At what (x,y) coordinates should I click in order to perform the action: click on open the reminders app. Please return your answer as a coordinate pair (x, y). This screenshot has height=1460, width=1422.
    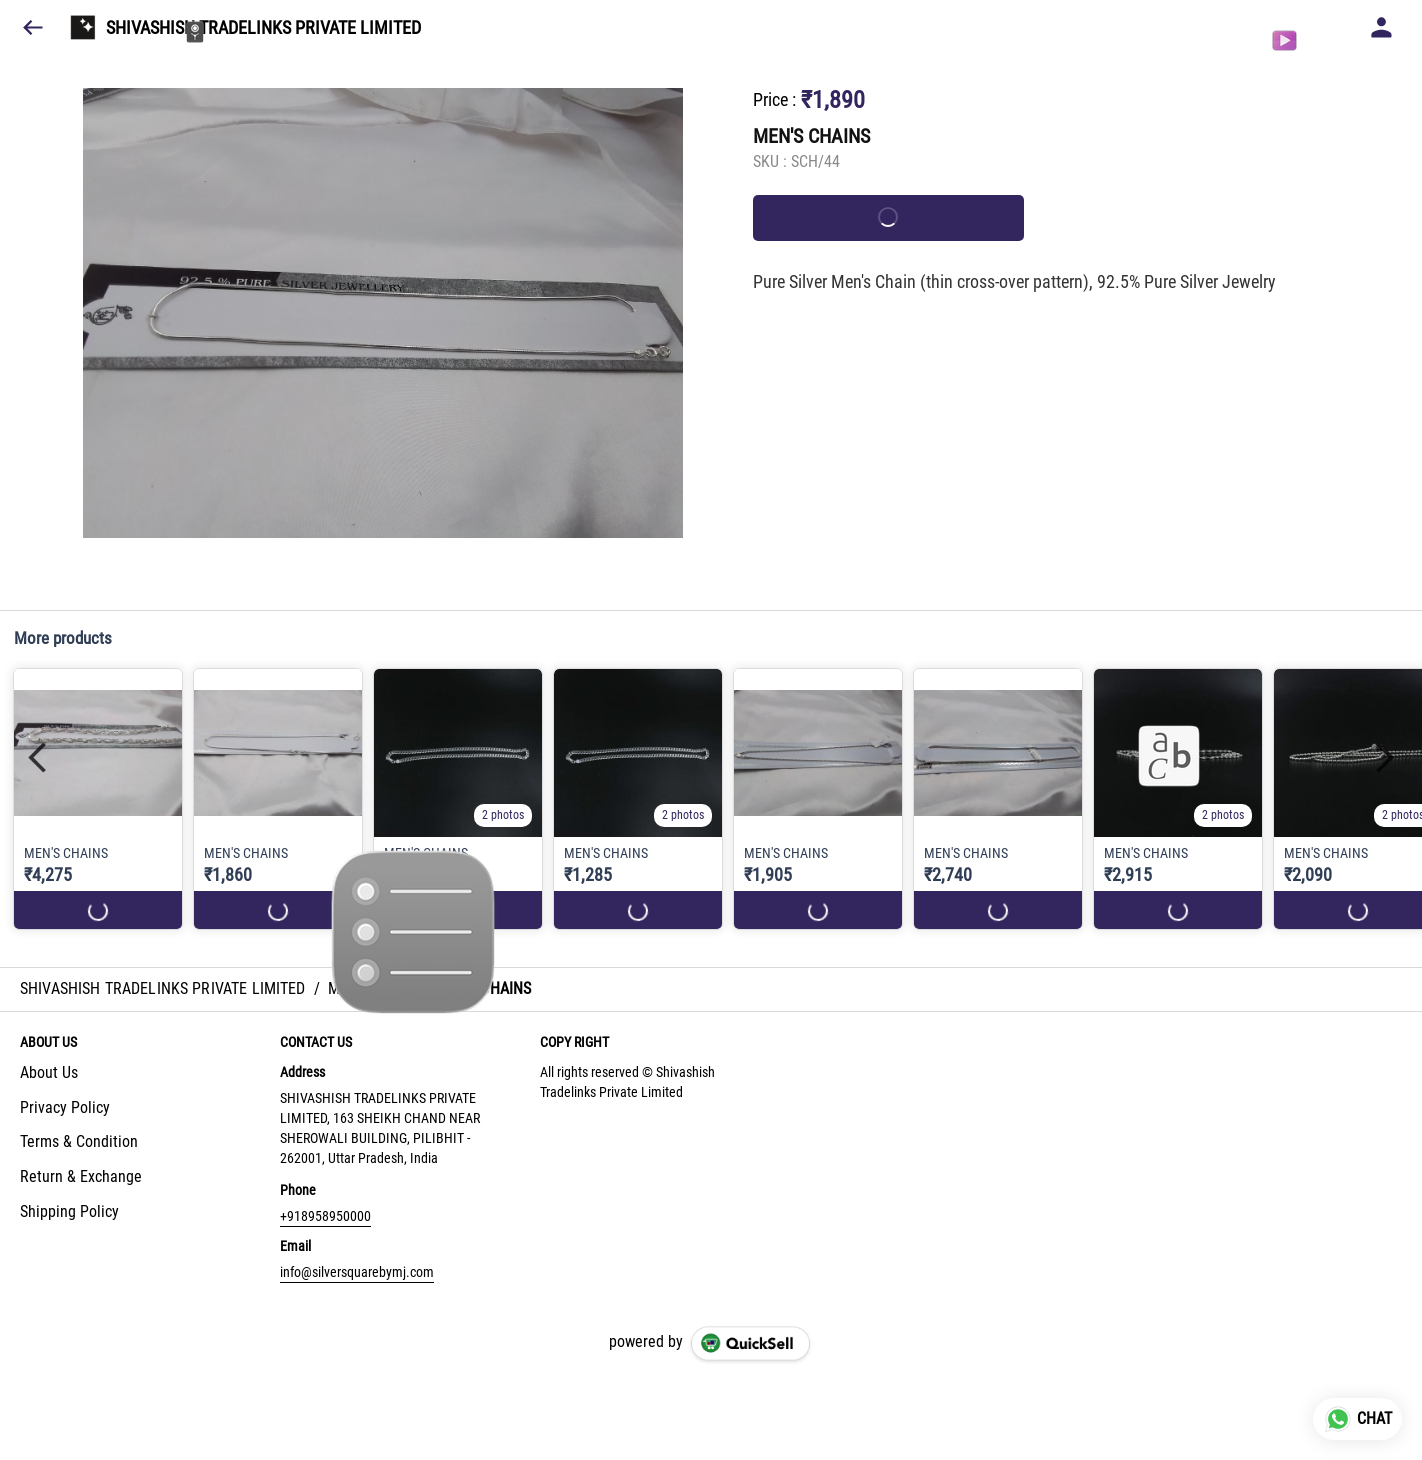
    Looking at the image, I should click on (413, 932).